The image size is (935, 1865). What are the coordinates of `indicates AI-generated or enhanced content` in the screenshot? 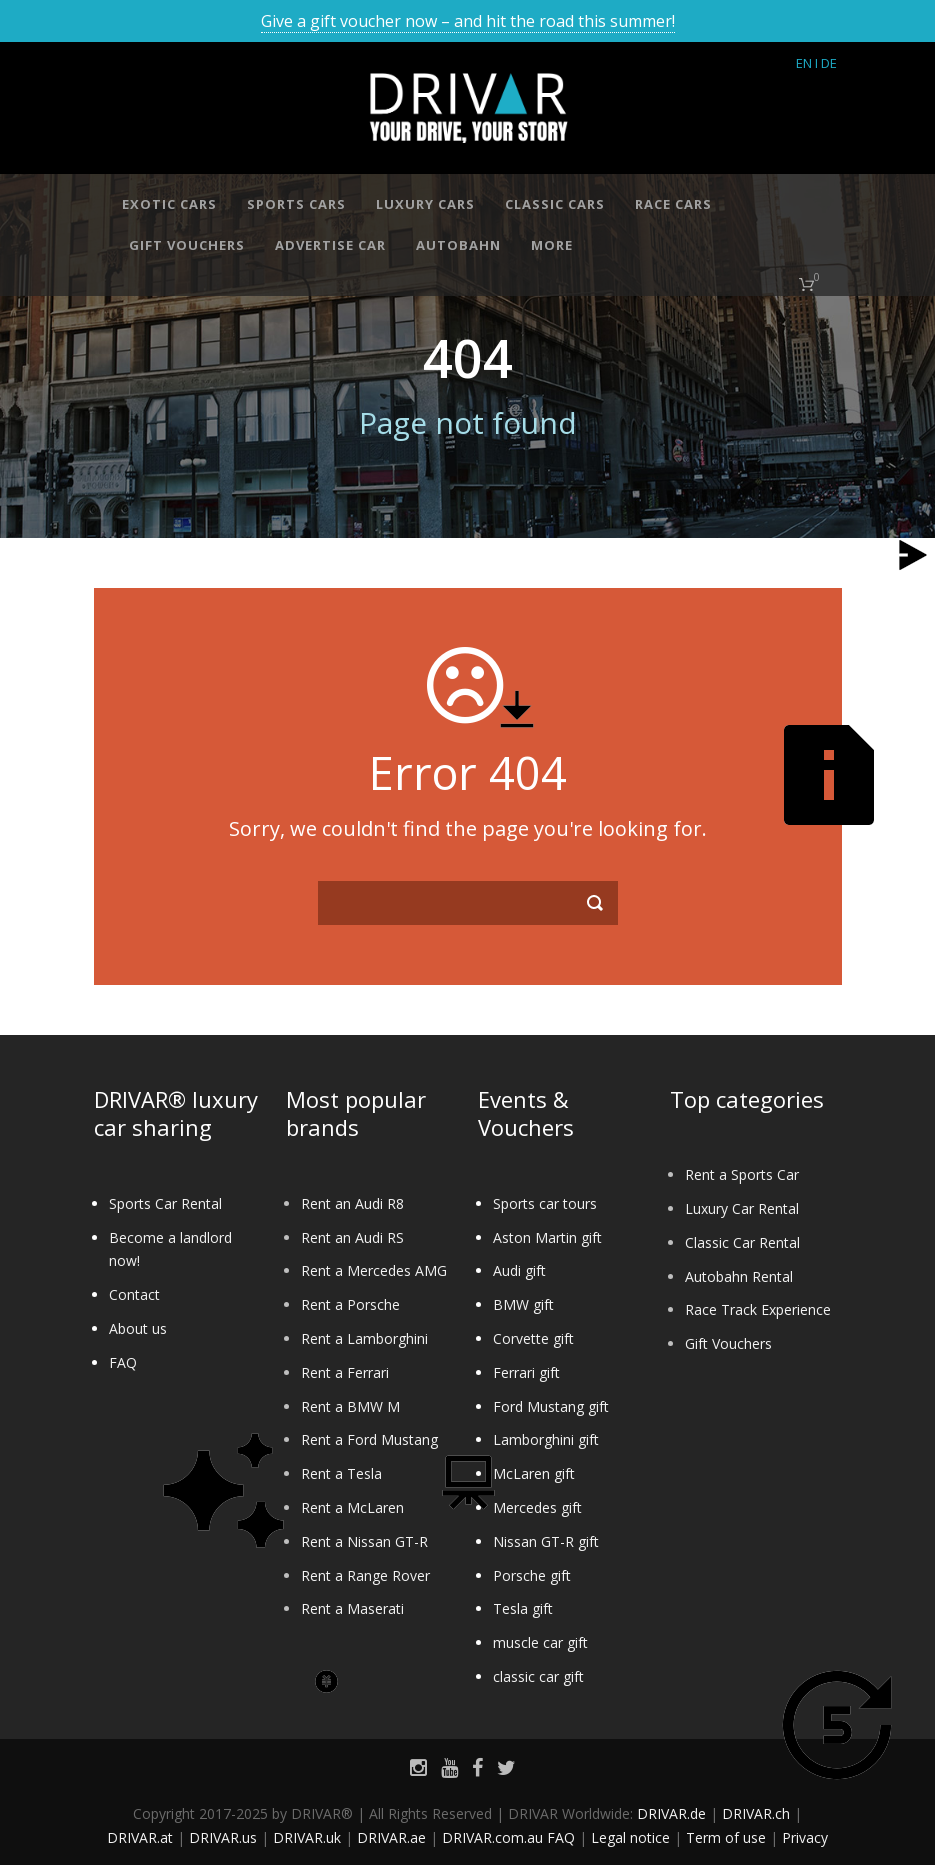 It's located at (226, 1490).